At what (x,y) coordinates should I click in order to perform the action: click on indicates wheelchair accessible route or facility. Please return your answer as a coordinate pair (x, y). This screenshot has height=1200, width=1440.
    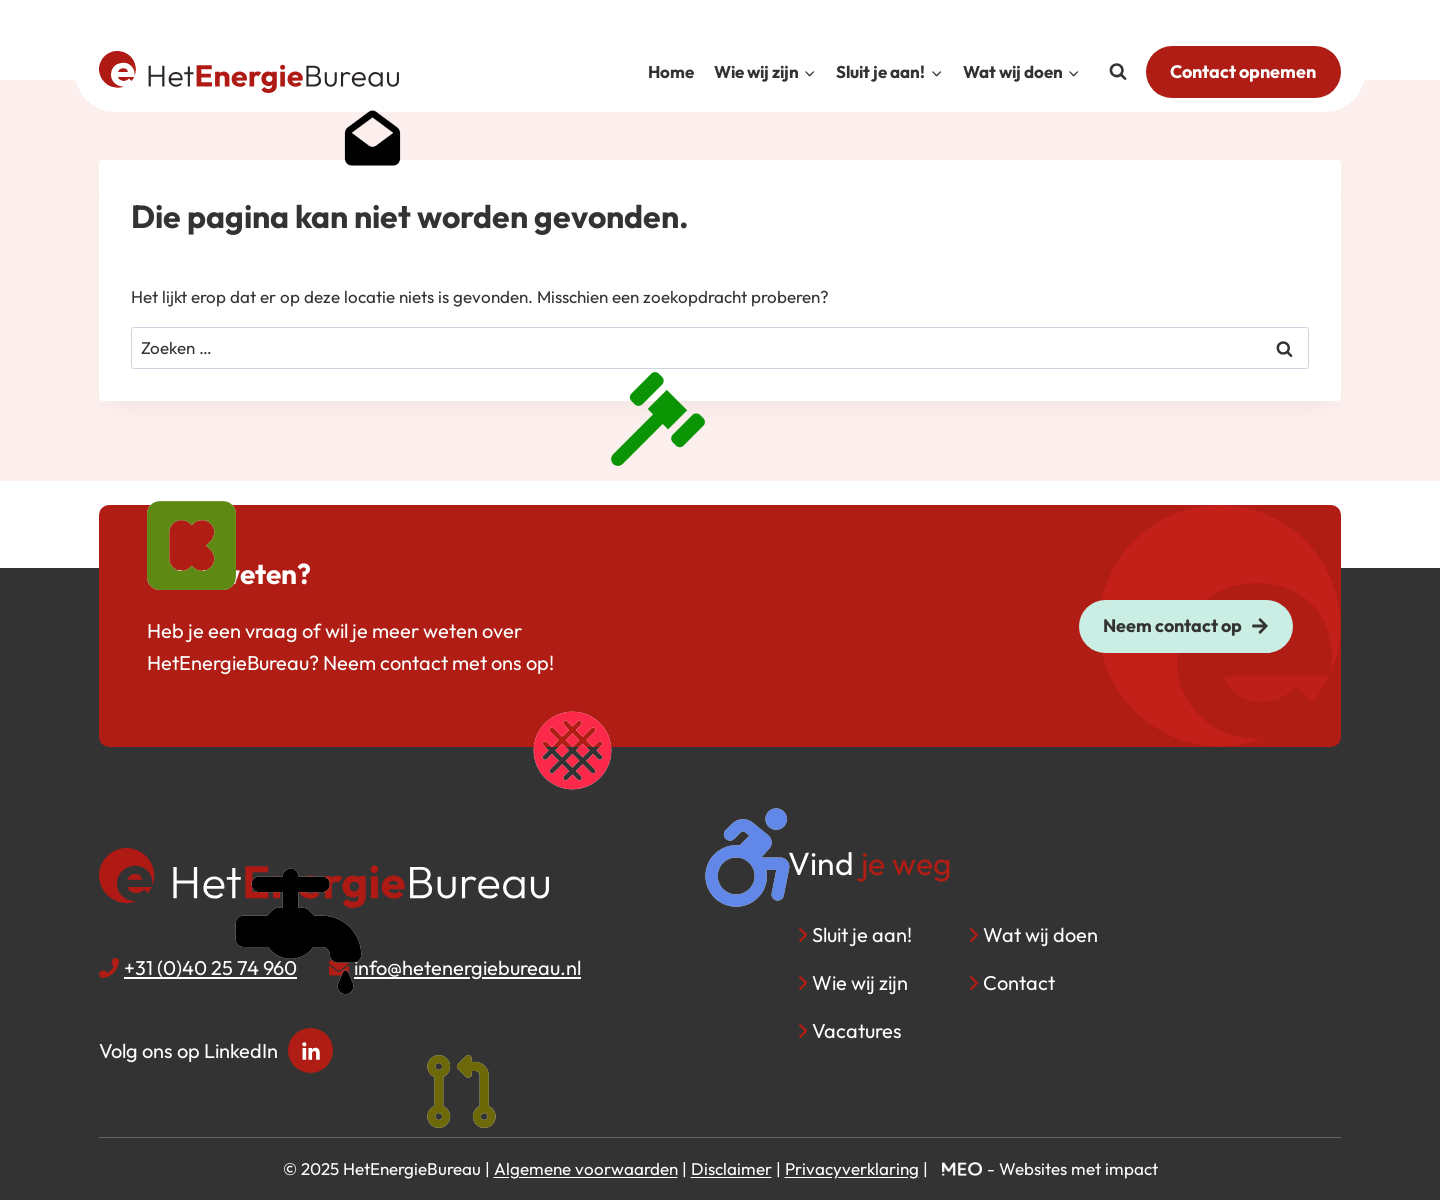
    Looking at the image, I should click on (748, 857).